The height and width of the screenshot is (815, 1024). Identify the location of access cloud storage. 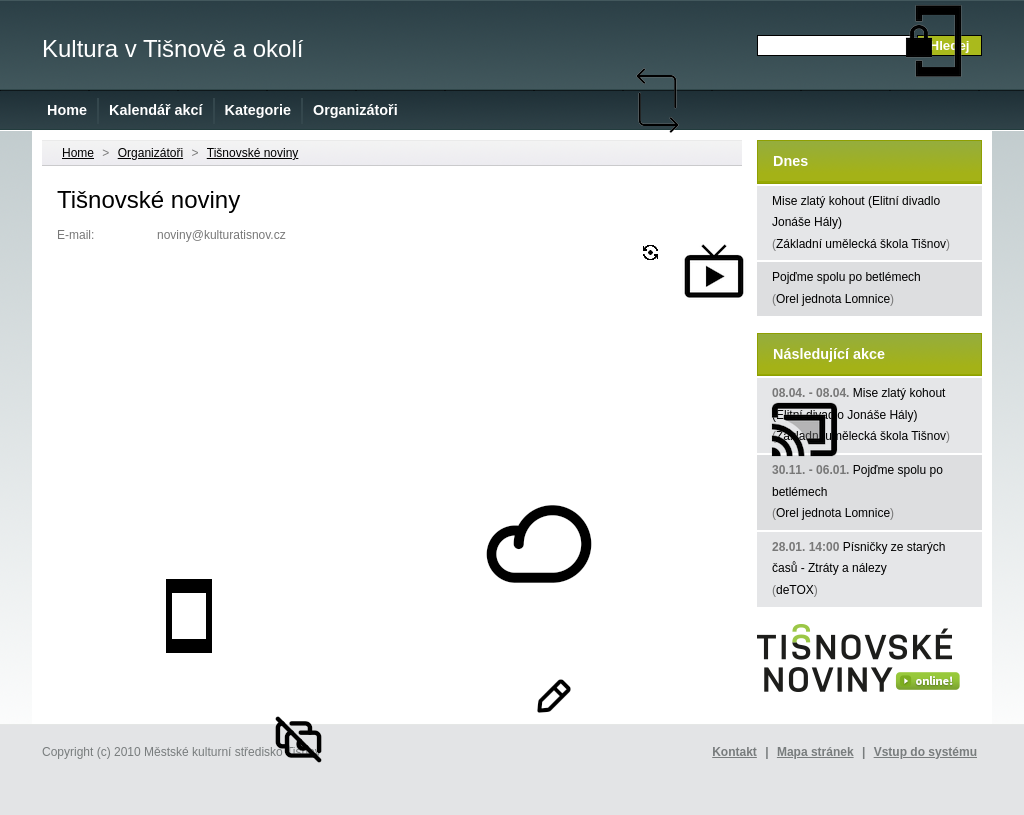
(539, 544).